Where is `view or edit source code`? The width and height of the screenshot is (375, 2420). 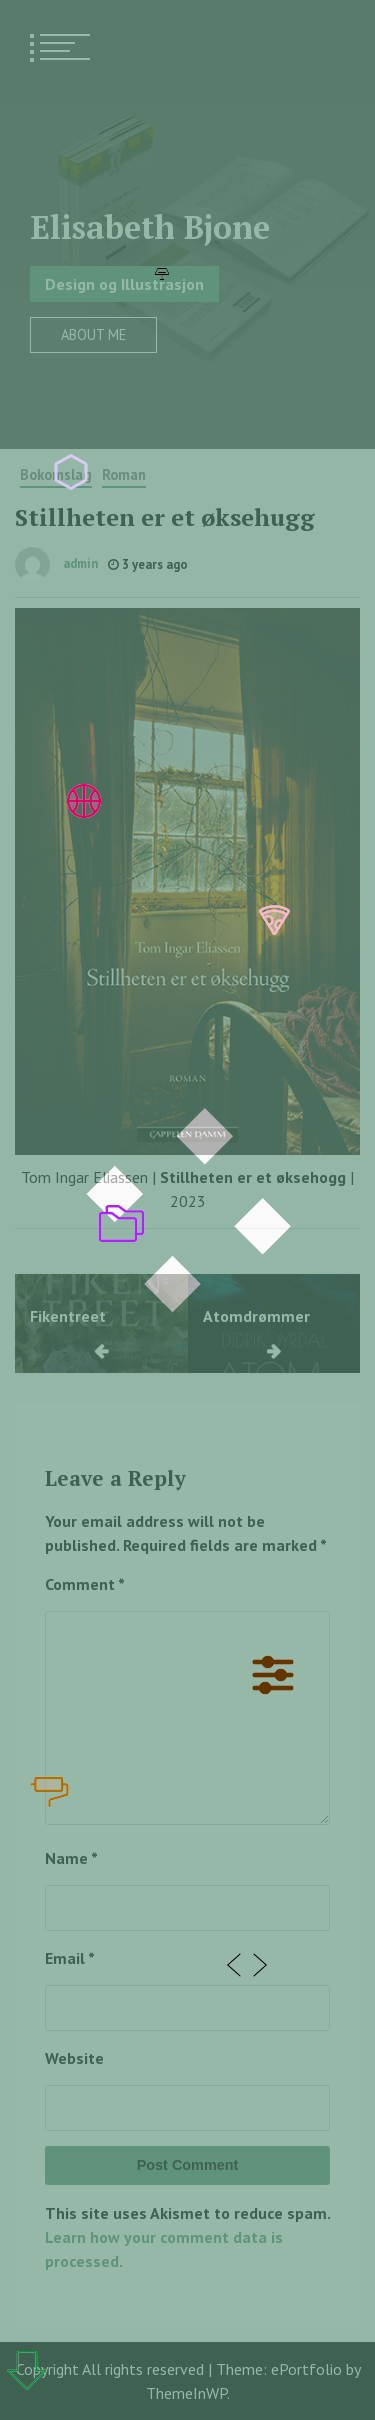
view or edit source code is located at coordinates (247, 1965).